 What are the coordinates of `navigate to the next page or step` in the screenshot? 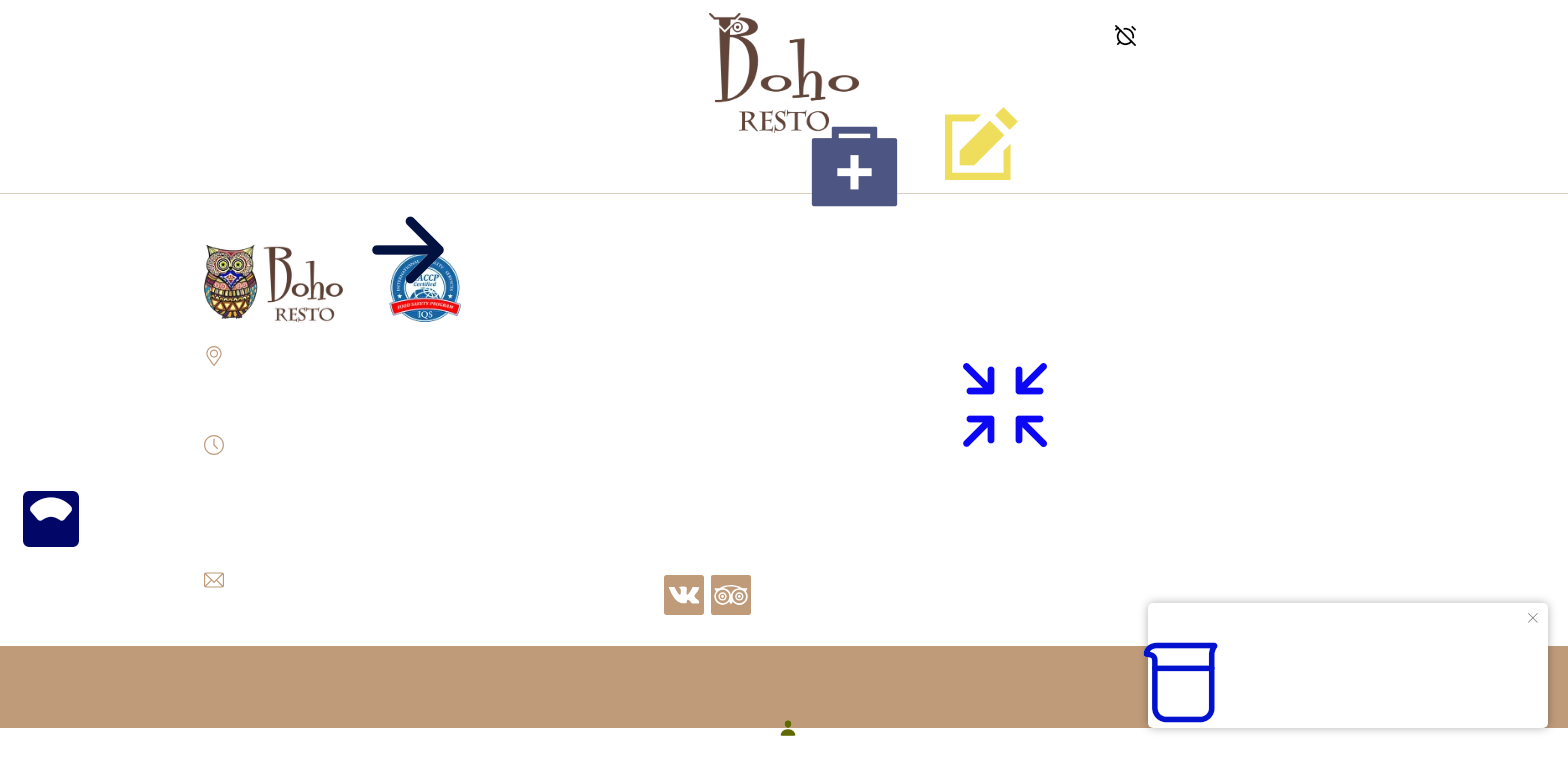 It's located at (408, 250).